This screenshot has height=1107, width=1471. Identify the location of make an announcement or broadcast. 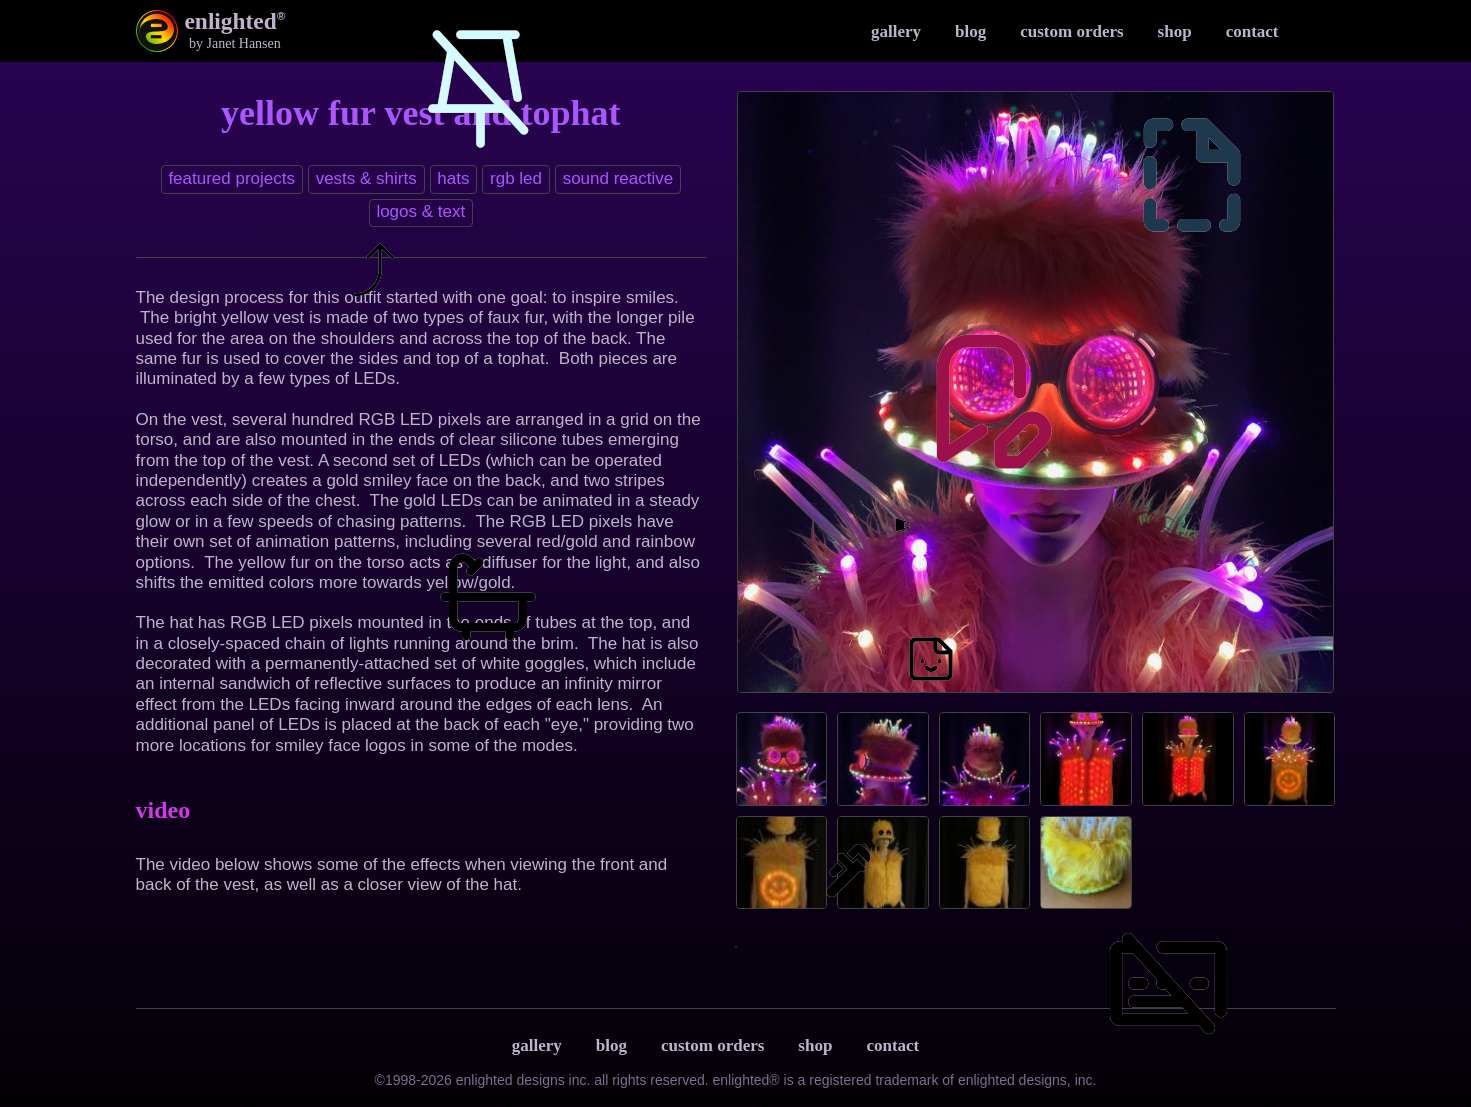
(902, 525).